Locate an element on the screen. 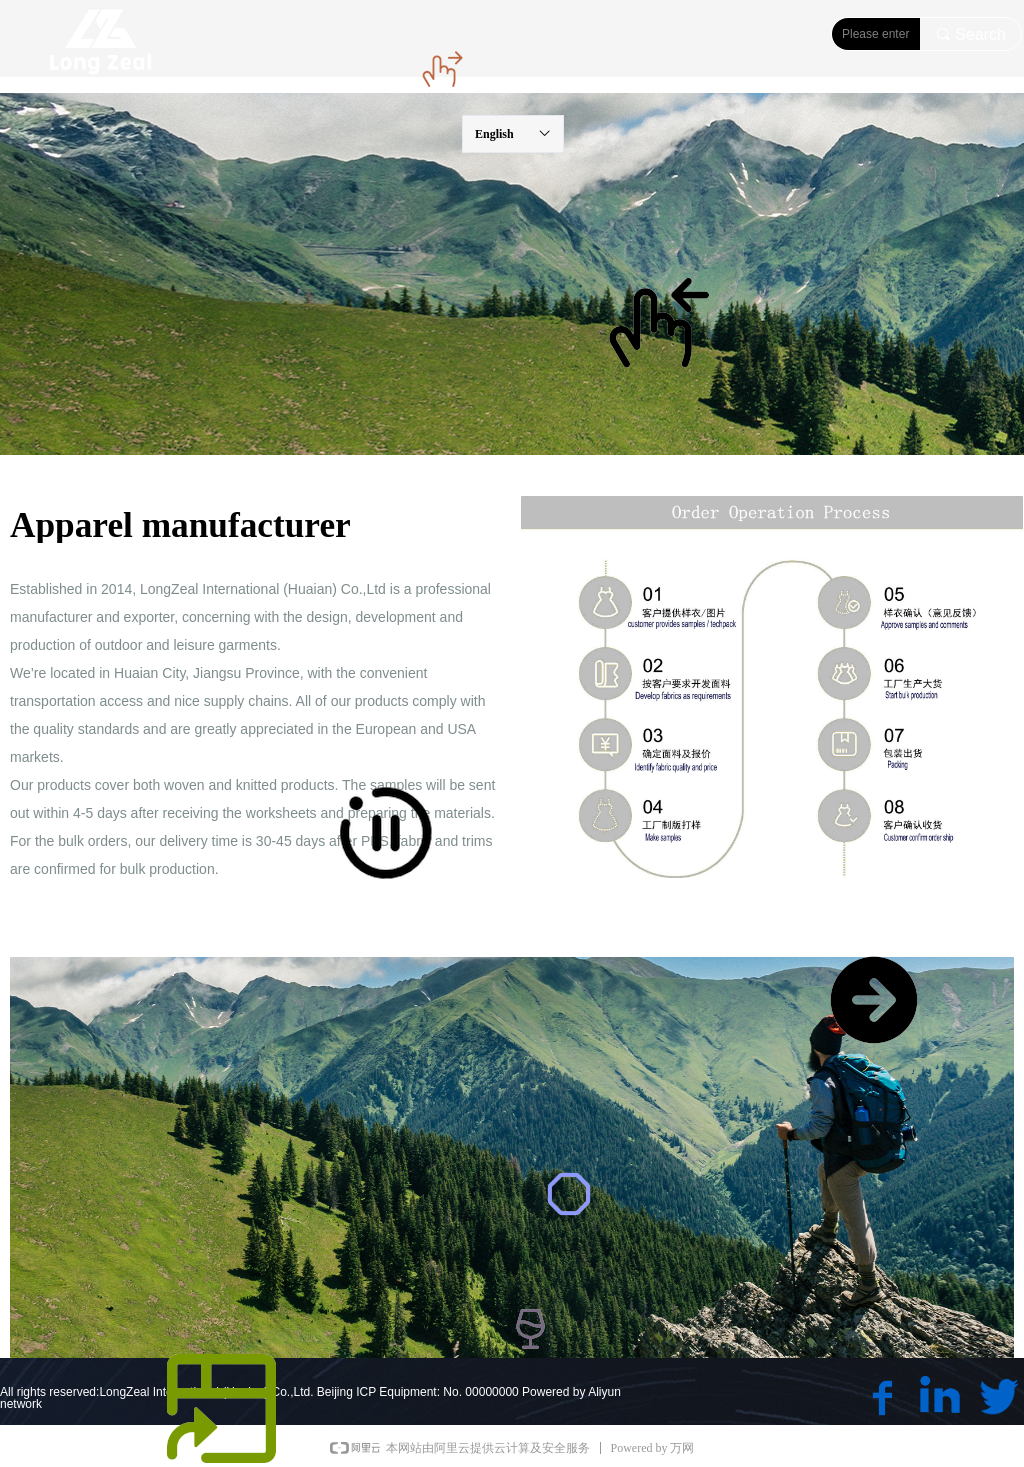 The image size is (1024, 1467). motion photo playback is paused is located at coordinates (386, 833).